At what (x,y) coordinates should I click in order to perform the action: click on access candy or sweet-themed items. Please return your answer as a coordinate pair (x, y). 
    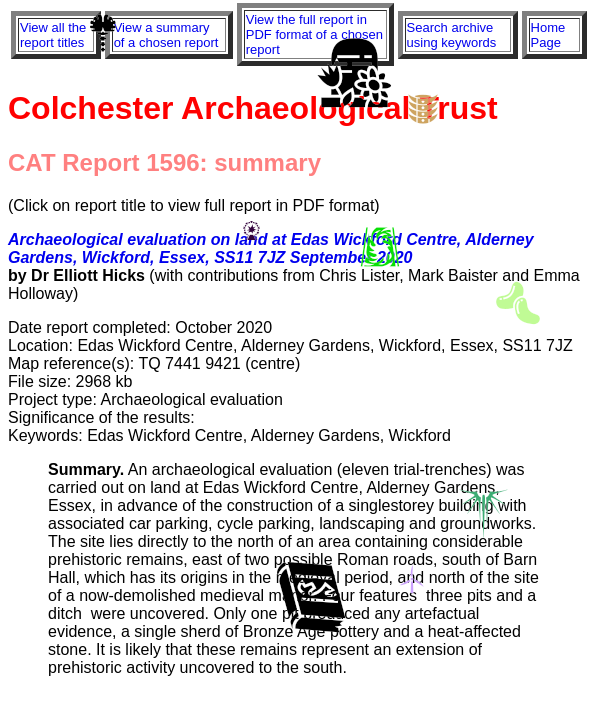
    Looking at the image, I should click on (518, 303).